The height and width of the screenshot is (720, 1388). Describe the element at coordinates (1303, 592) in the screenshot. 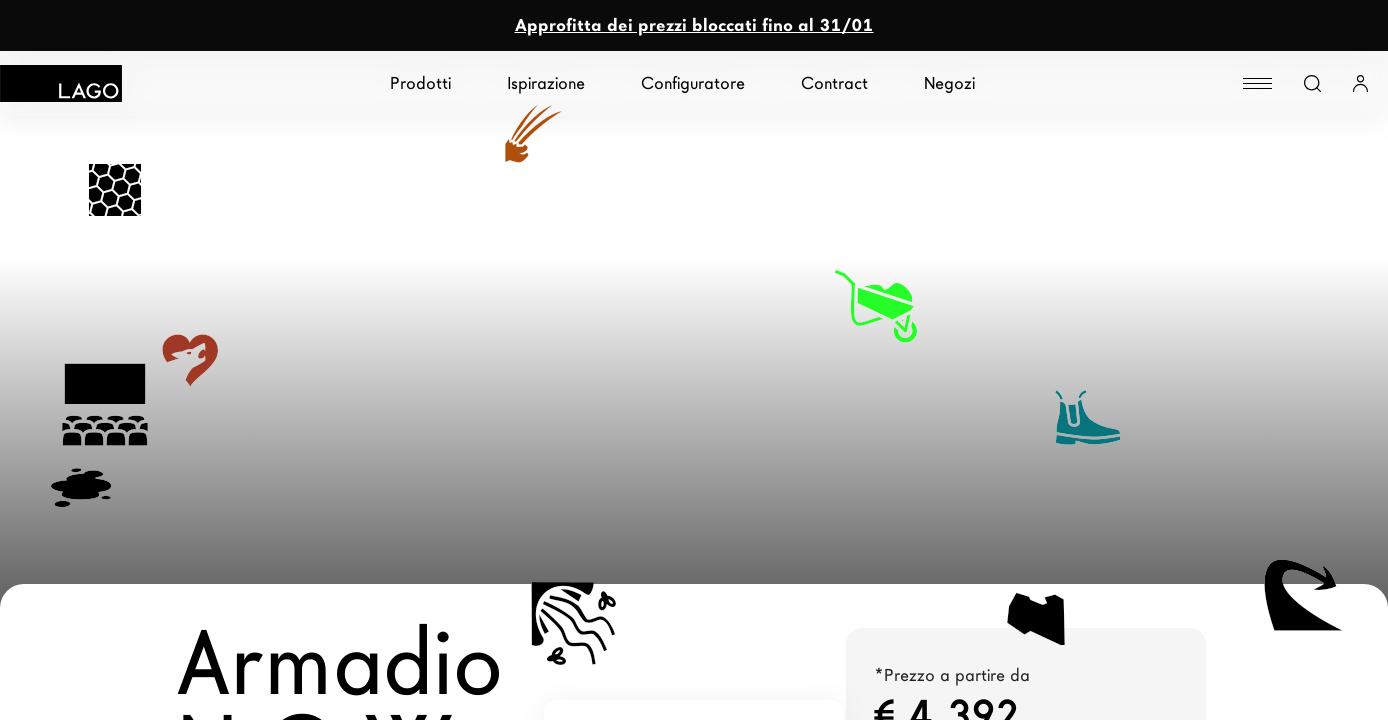

I see `perform a thrust-bend attack or maneuver` at that location.